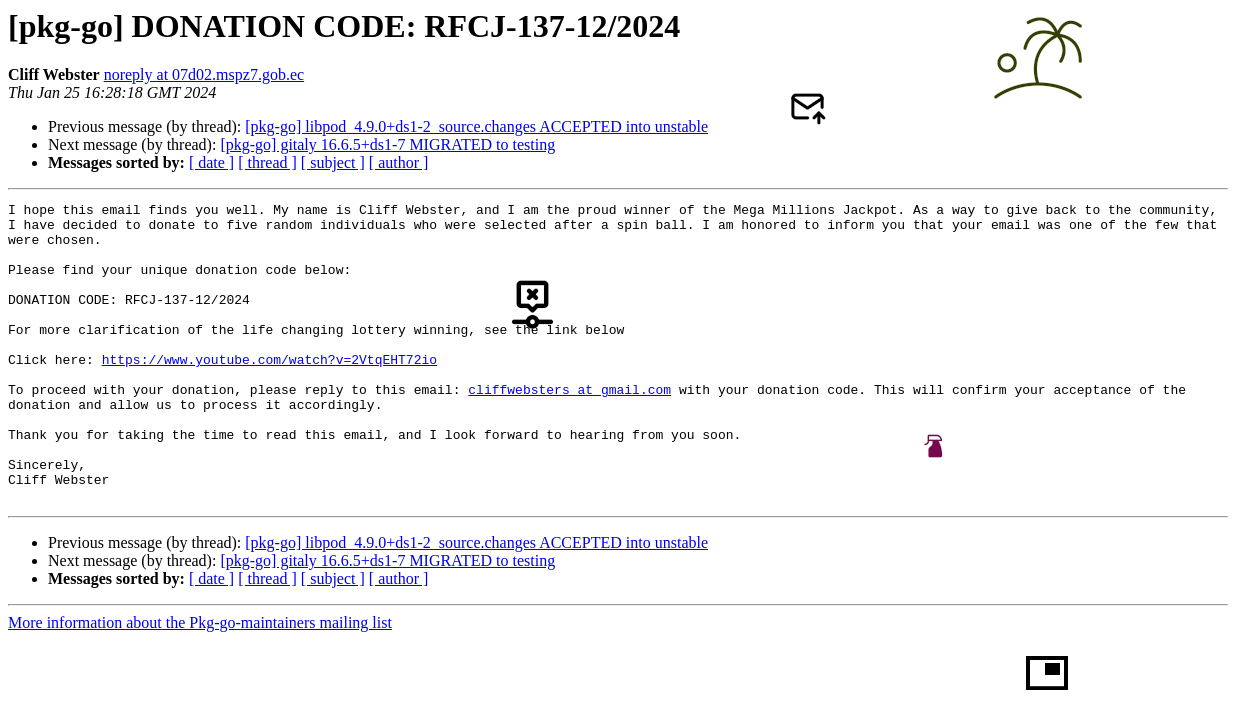 The width and height of the screenshot is (1236, 720). Describe the element at coordinates (1038, 58) in the screenshot. I see `vacation or travel mode` at that location.